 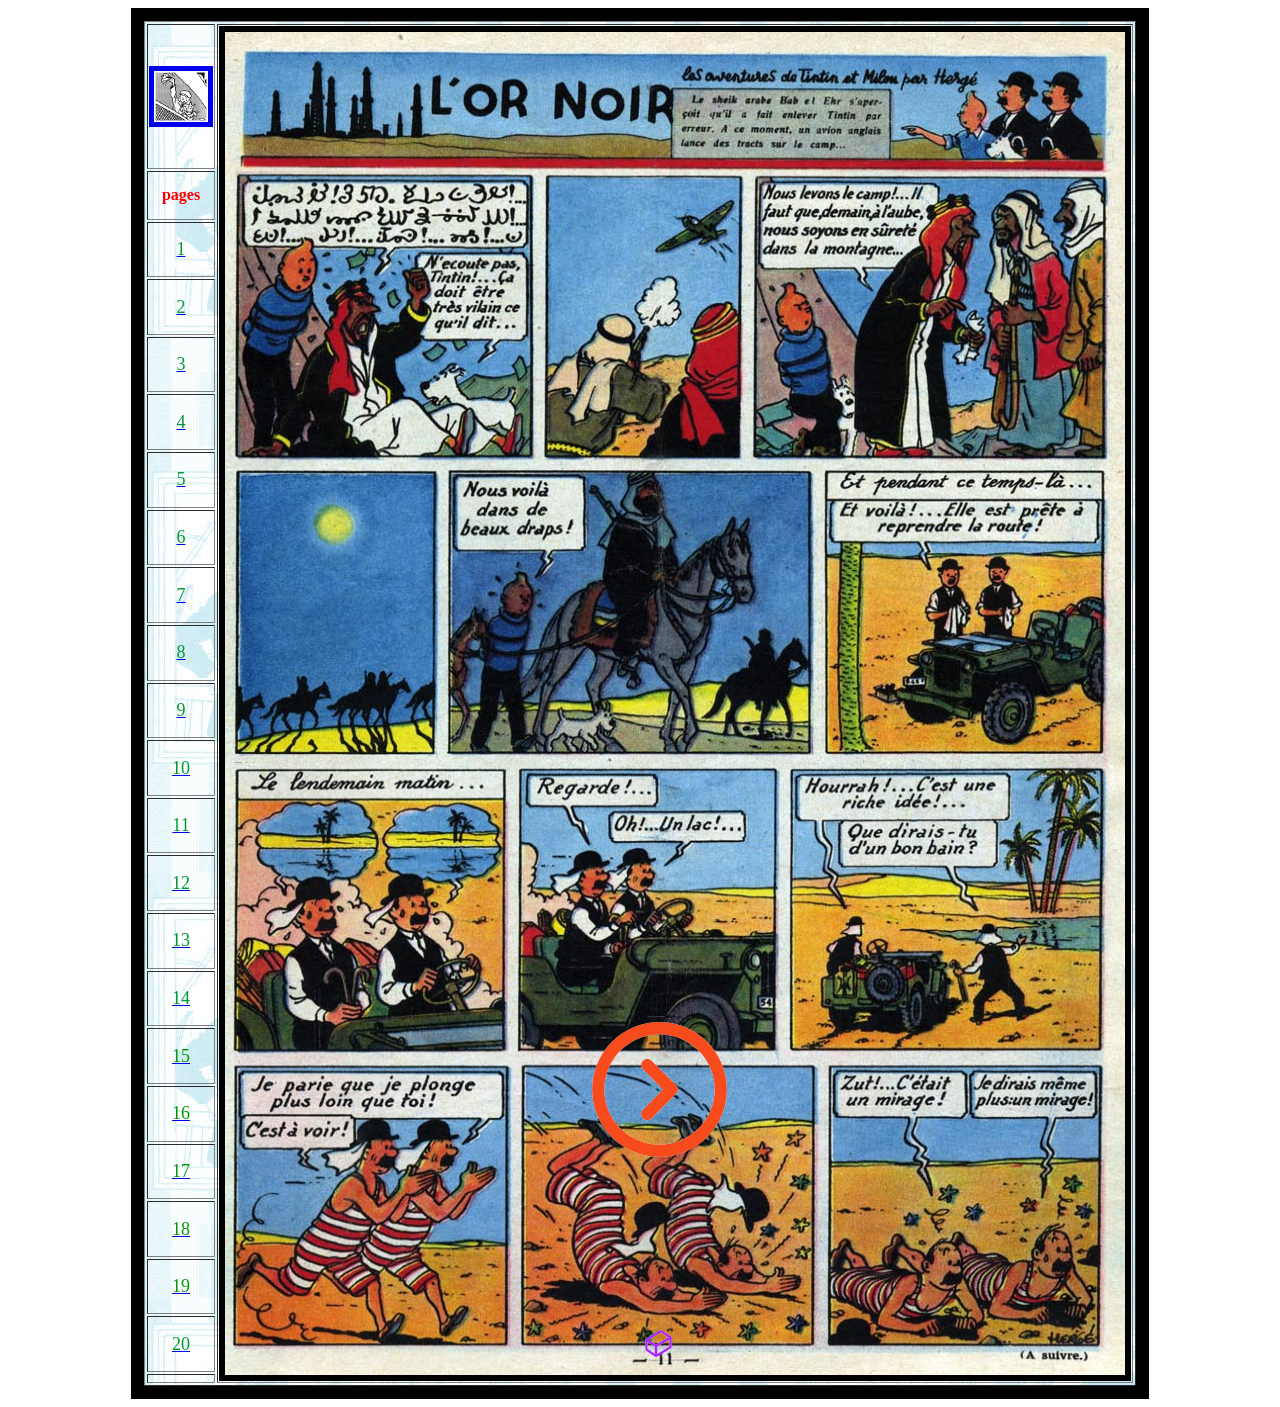 What do you see at coordinates (658, 1343) in the screenshot?
I see `view 3D object or model` at bounding box center [658, 1343].